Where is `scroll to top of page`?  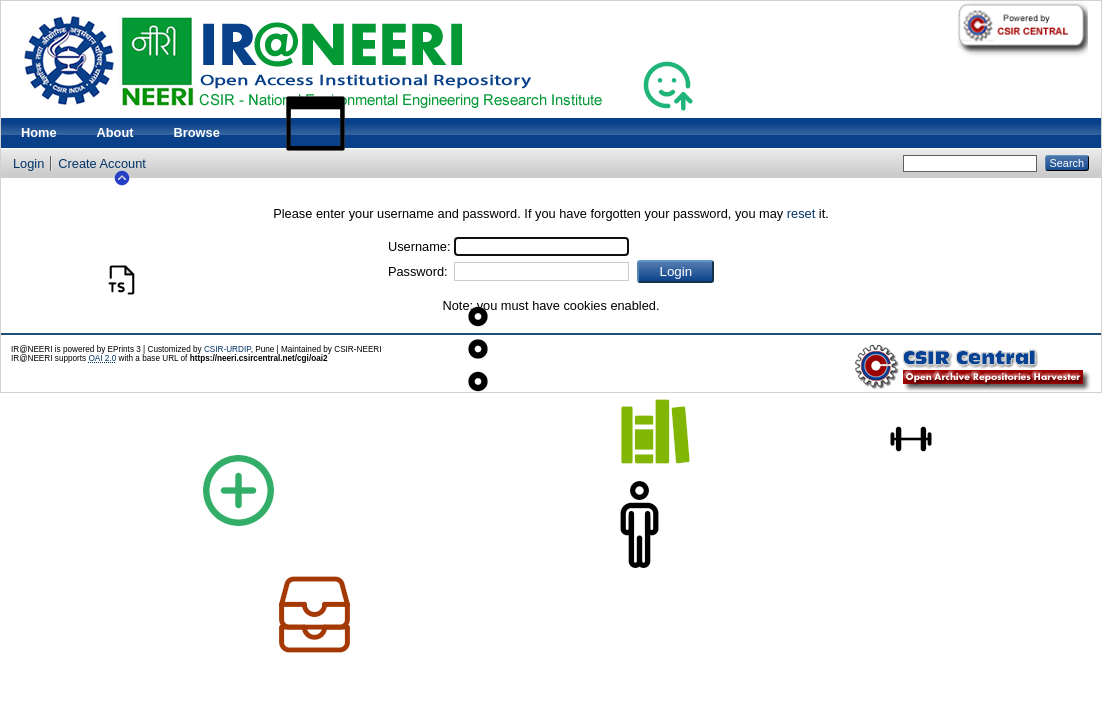 scroll to top of page is located at coordinates (122, 178).